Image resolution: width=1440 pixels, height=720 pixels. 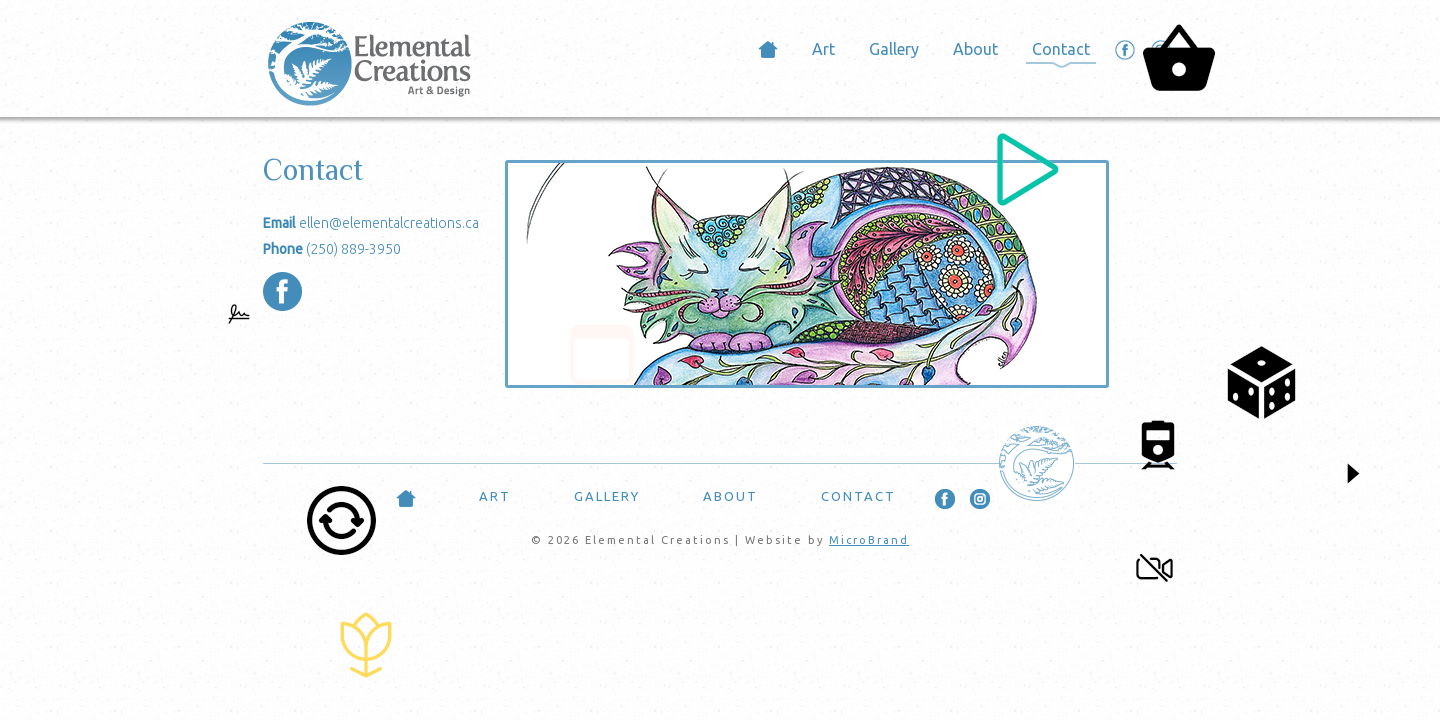 What do you see at coordinates (1019, 169) in the screenshot?
I see `play media or video content` at bounding box center [1019, 169].